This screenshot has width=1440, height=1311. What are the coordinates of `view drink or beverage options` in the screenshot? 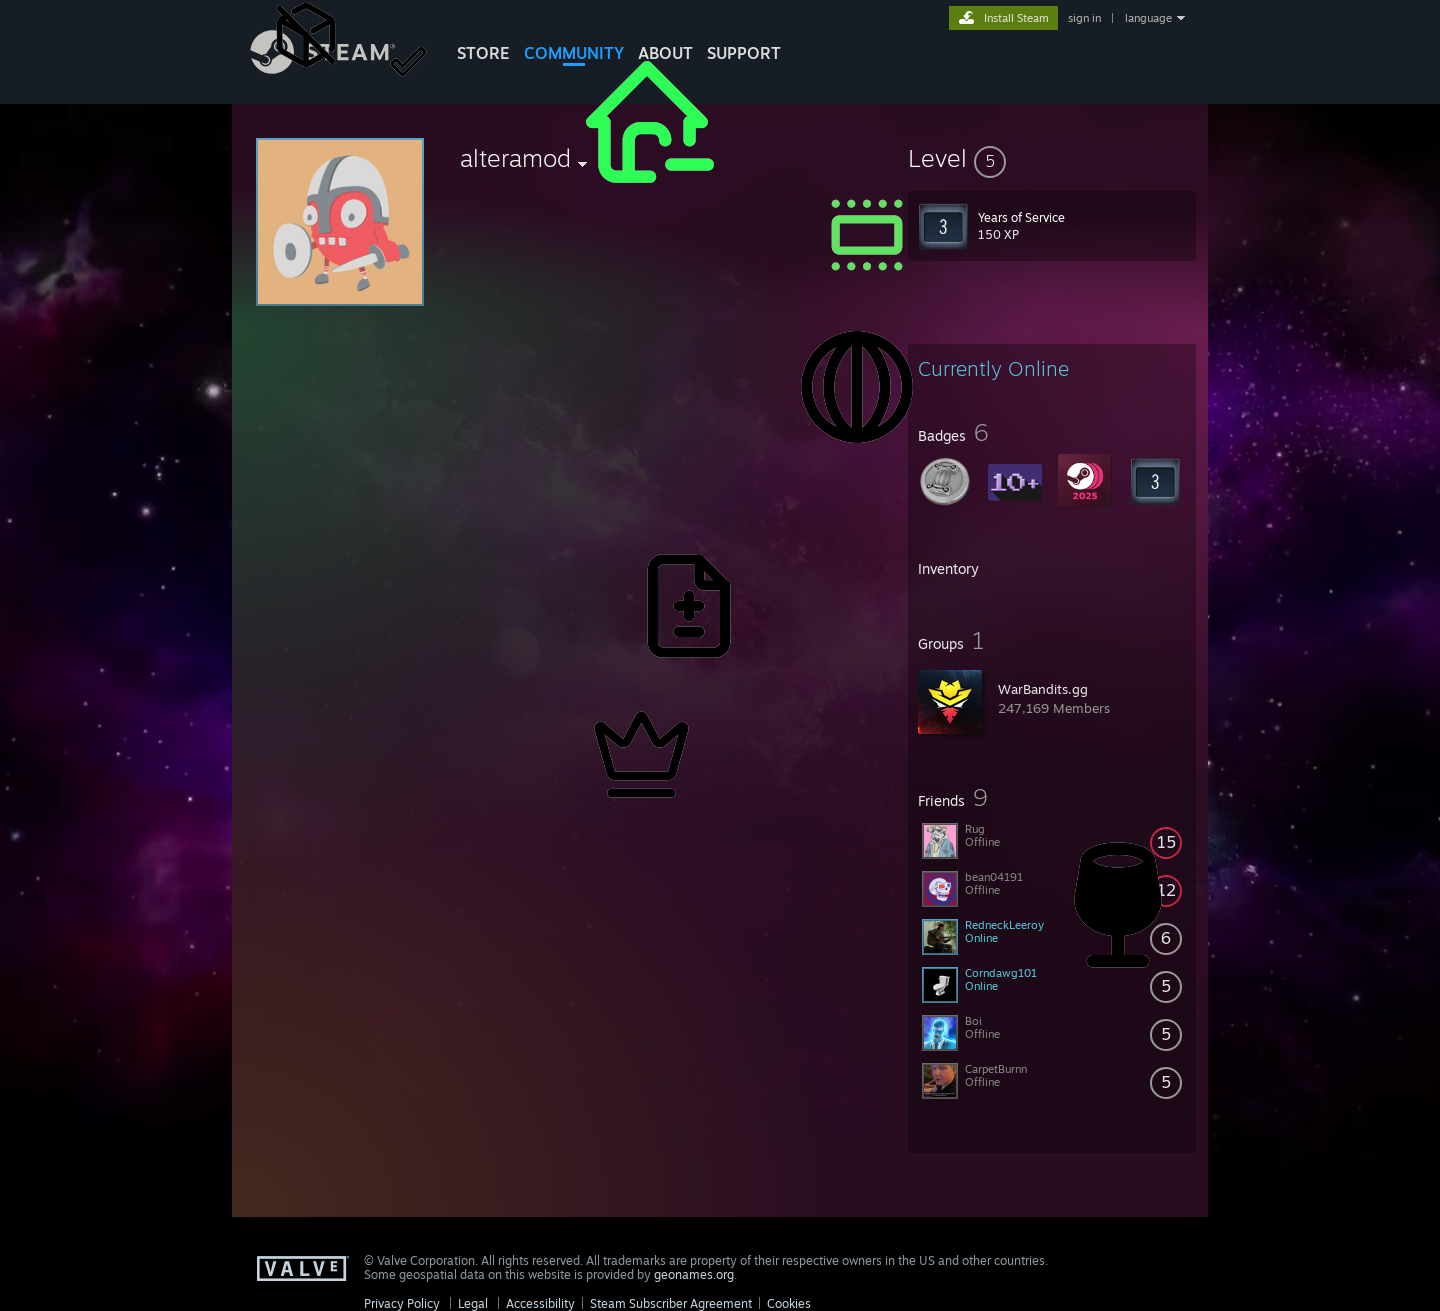 It's located at (1118, 905).